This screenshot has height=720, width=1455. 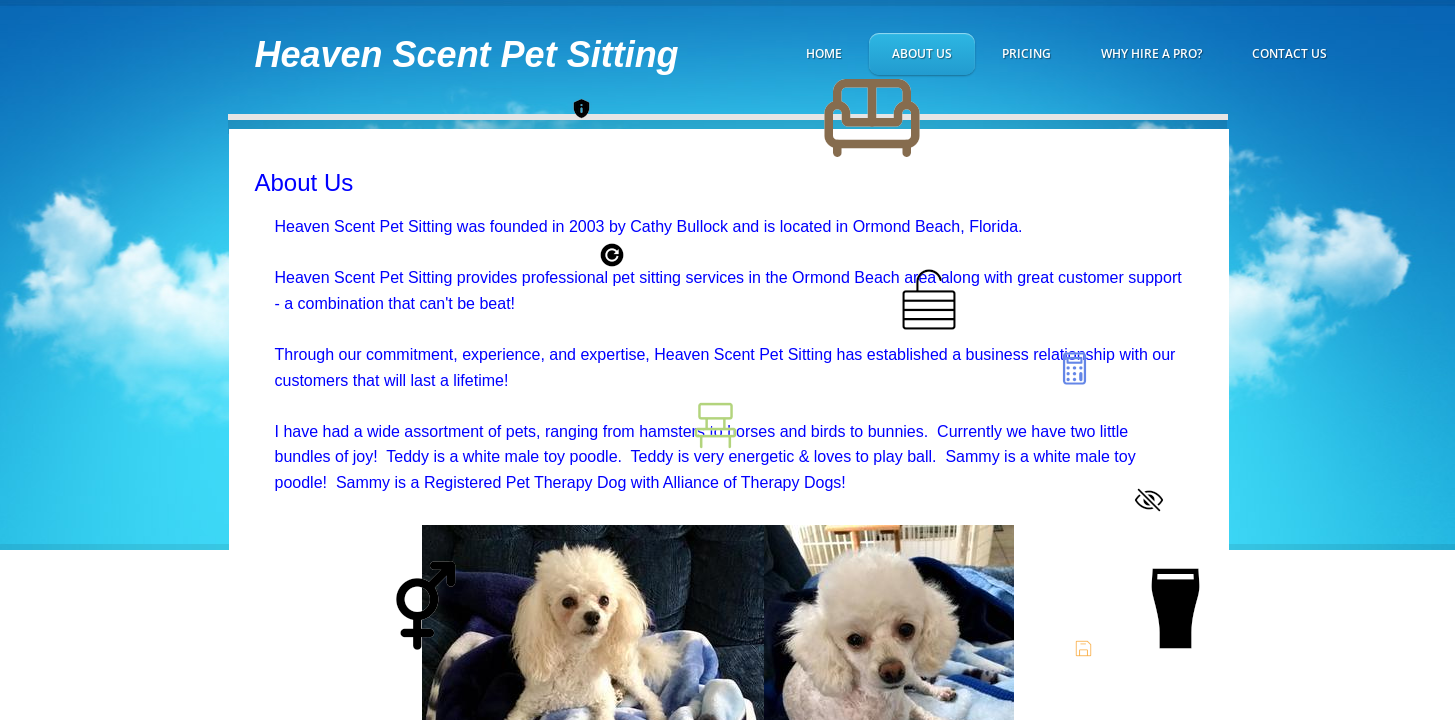 I want to click on view privacy policy or settings, so click(x=581, y=108).